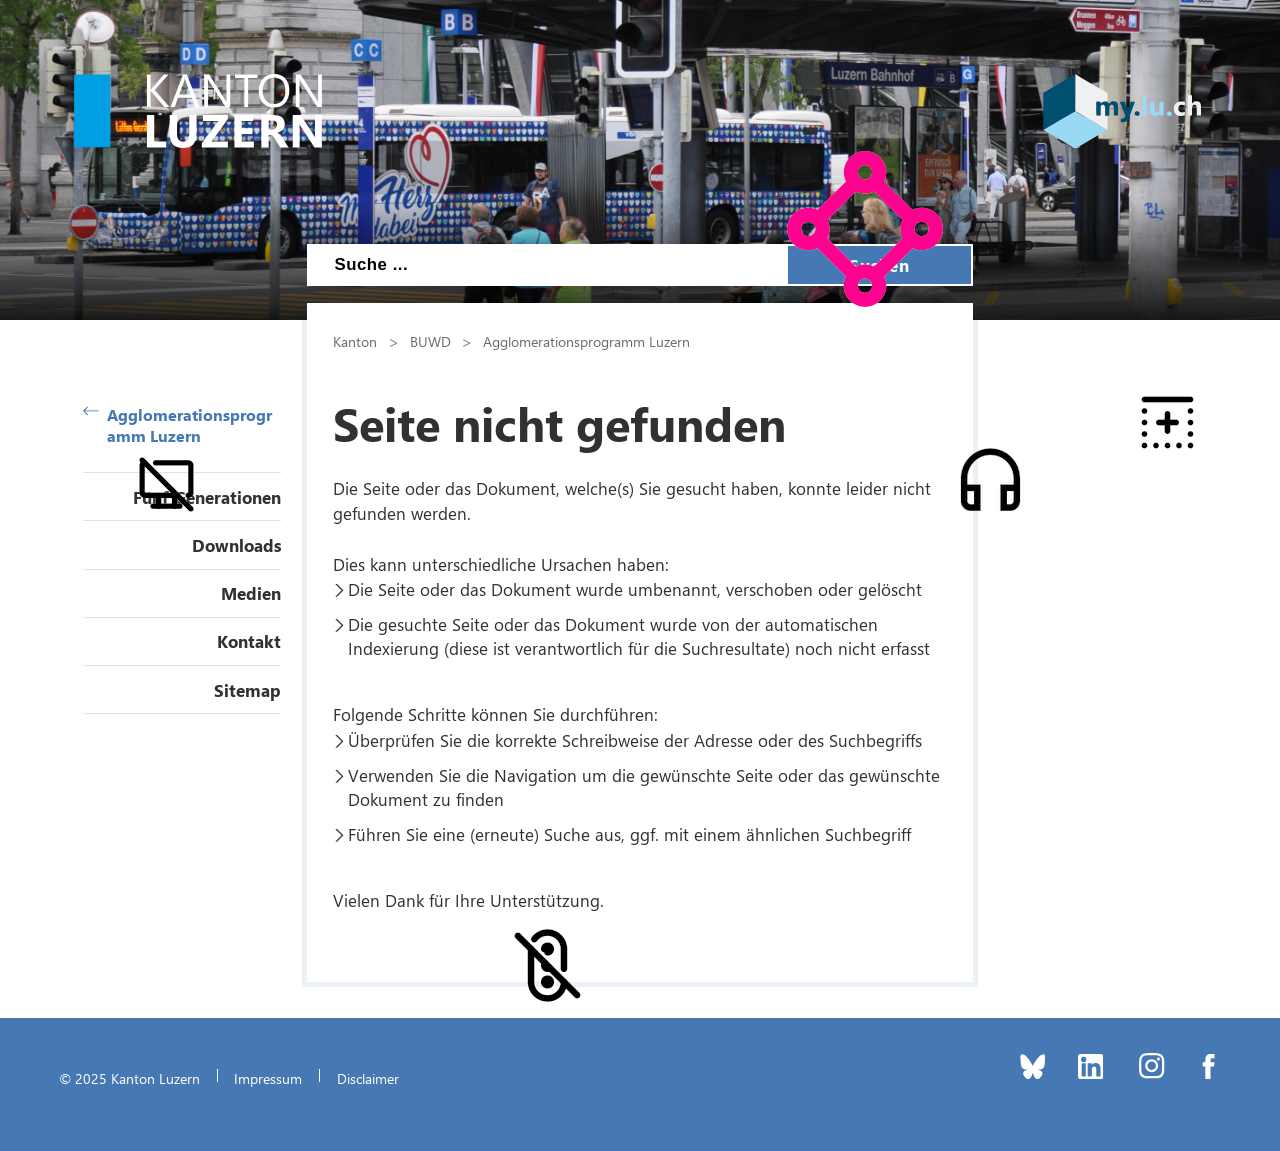  Describe the element at coordinates (1167, 422) in the screenshot. I see `add a top border to selected element` at that location.